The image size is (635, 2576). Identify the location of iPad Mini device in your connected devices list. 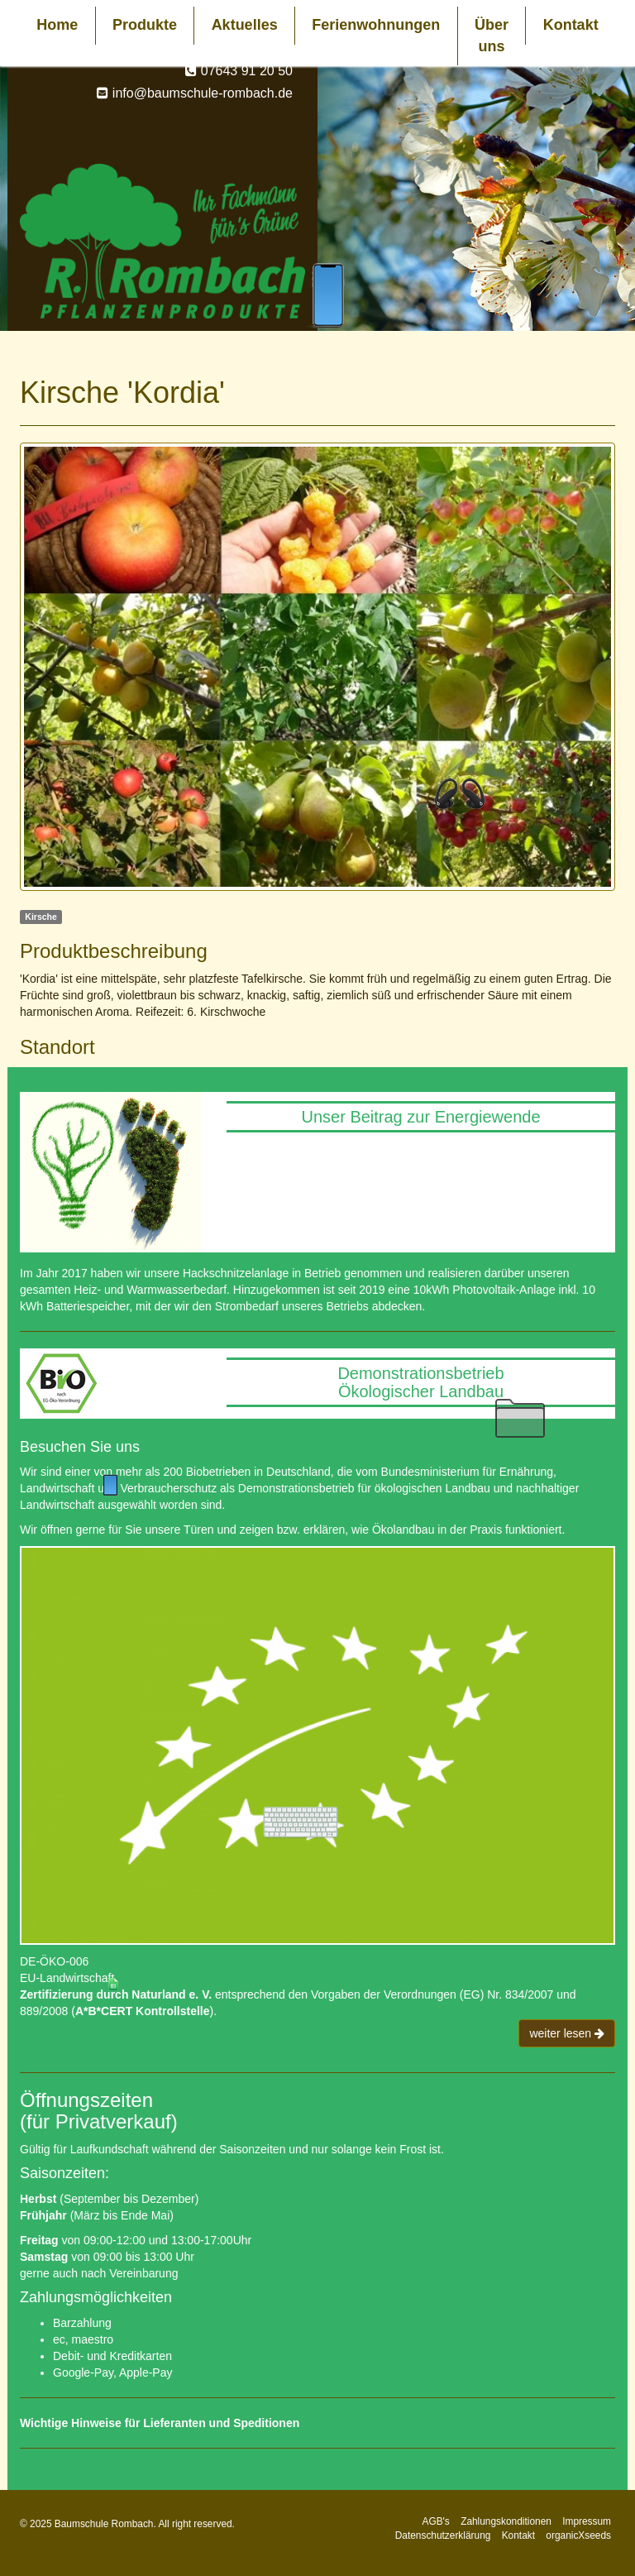
(110, 1482).